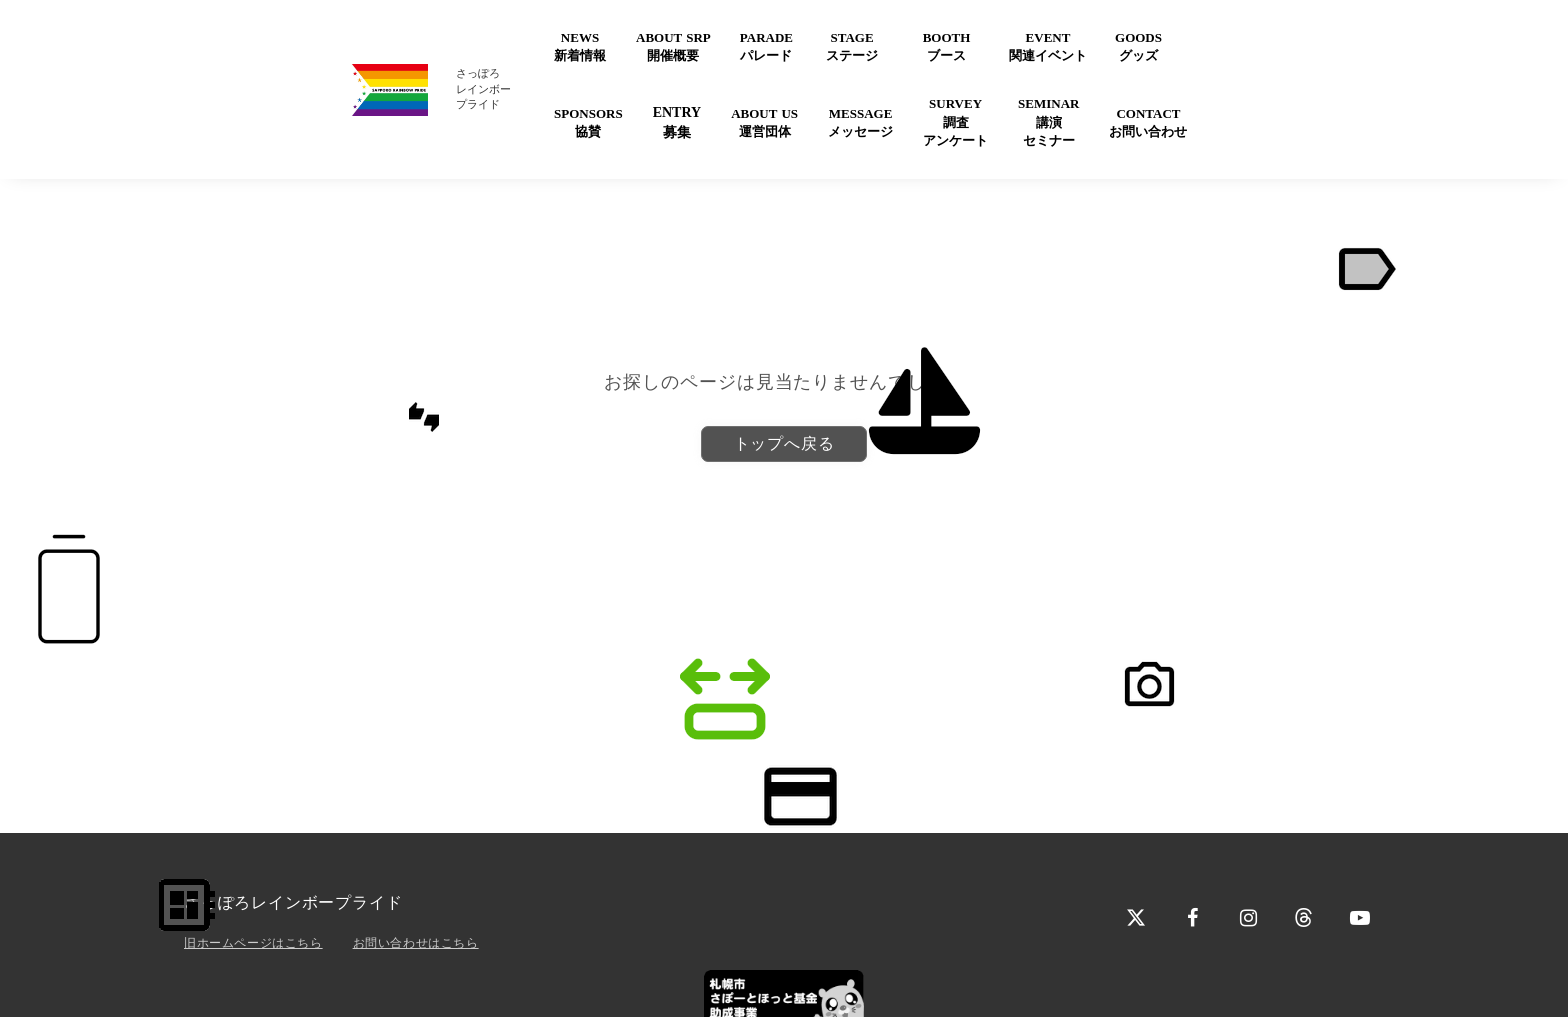 This screenshot has width=1568, height=1017. Describe the element at coordinates (187, 905) in the screenshot. I see `access developer or hardware settings` at that location.